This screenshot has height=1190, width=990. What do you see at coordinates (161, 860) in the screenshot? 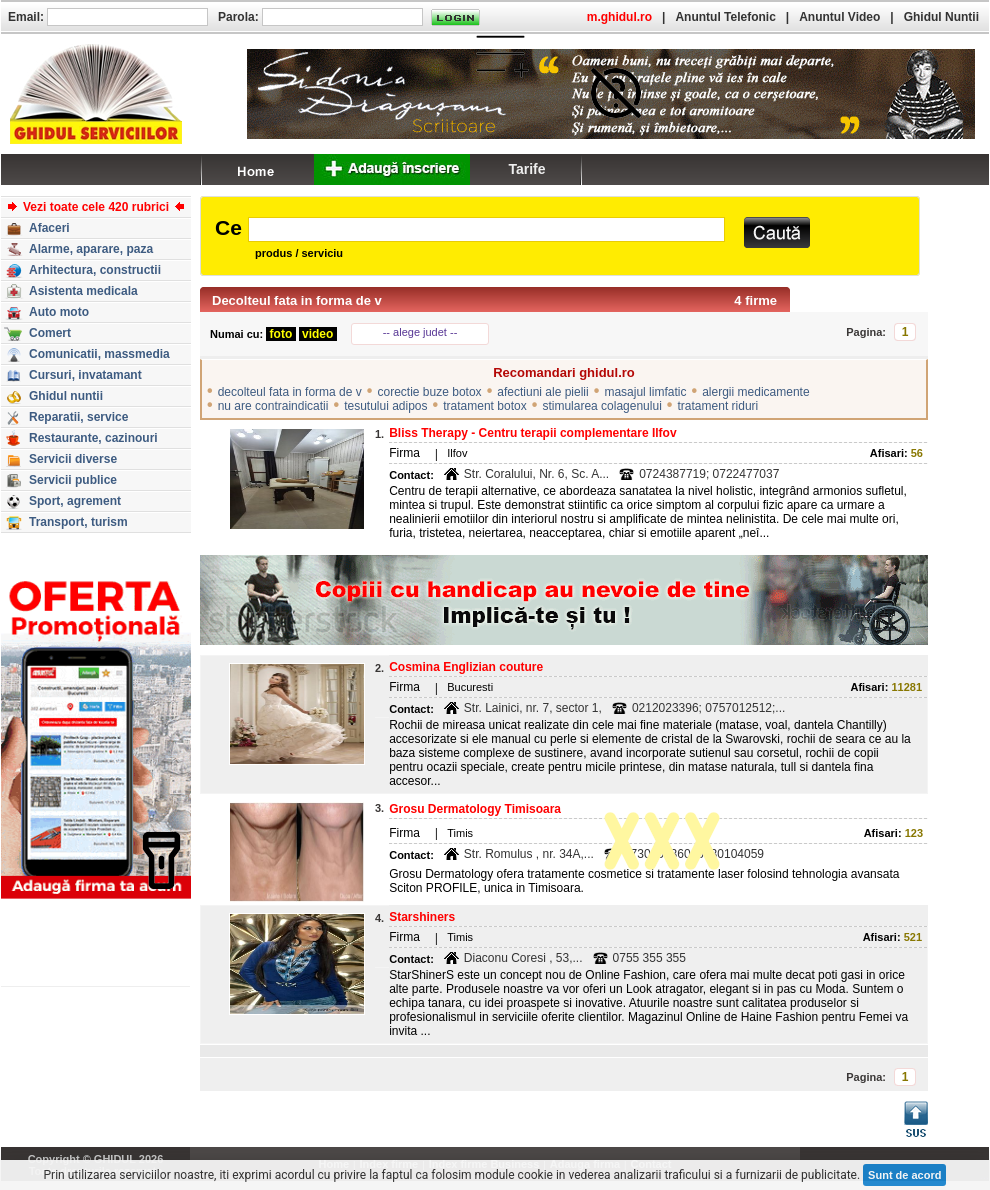
I see `toggle flashlight on or off` at bounding box center [161, 860].